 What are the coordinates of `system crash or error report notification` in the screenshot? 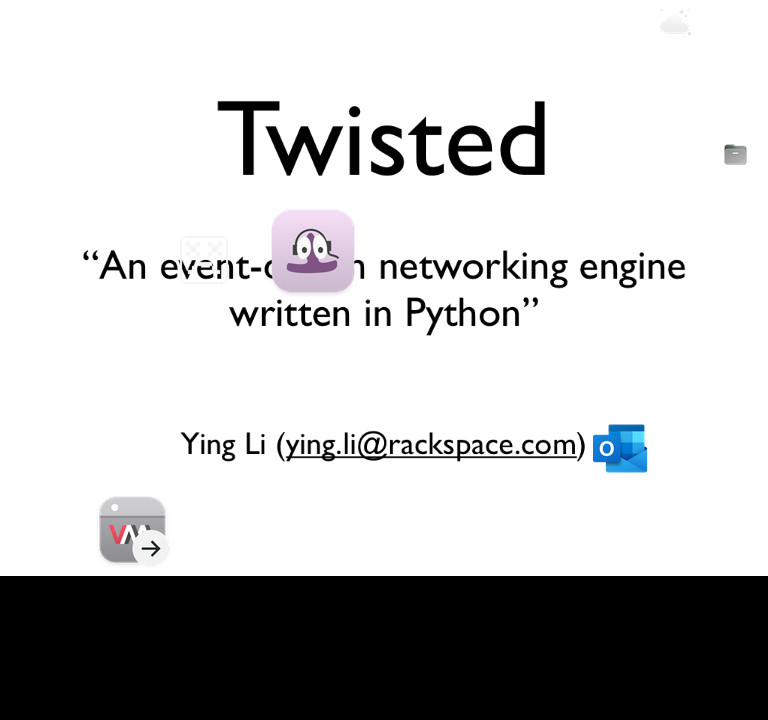 It's located at (204, 260).